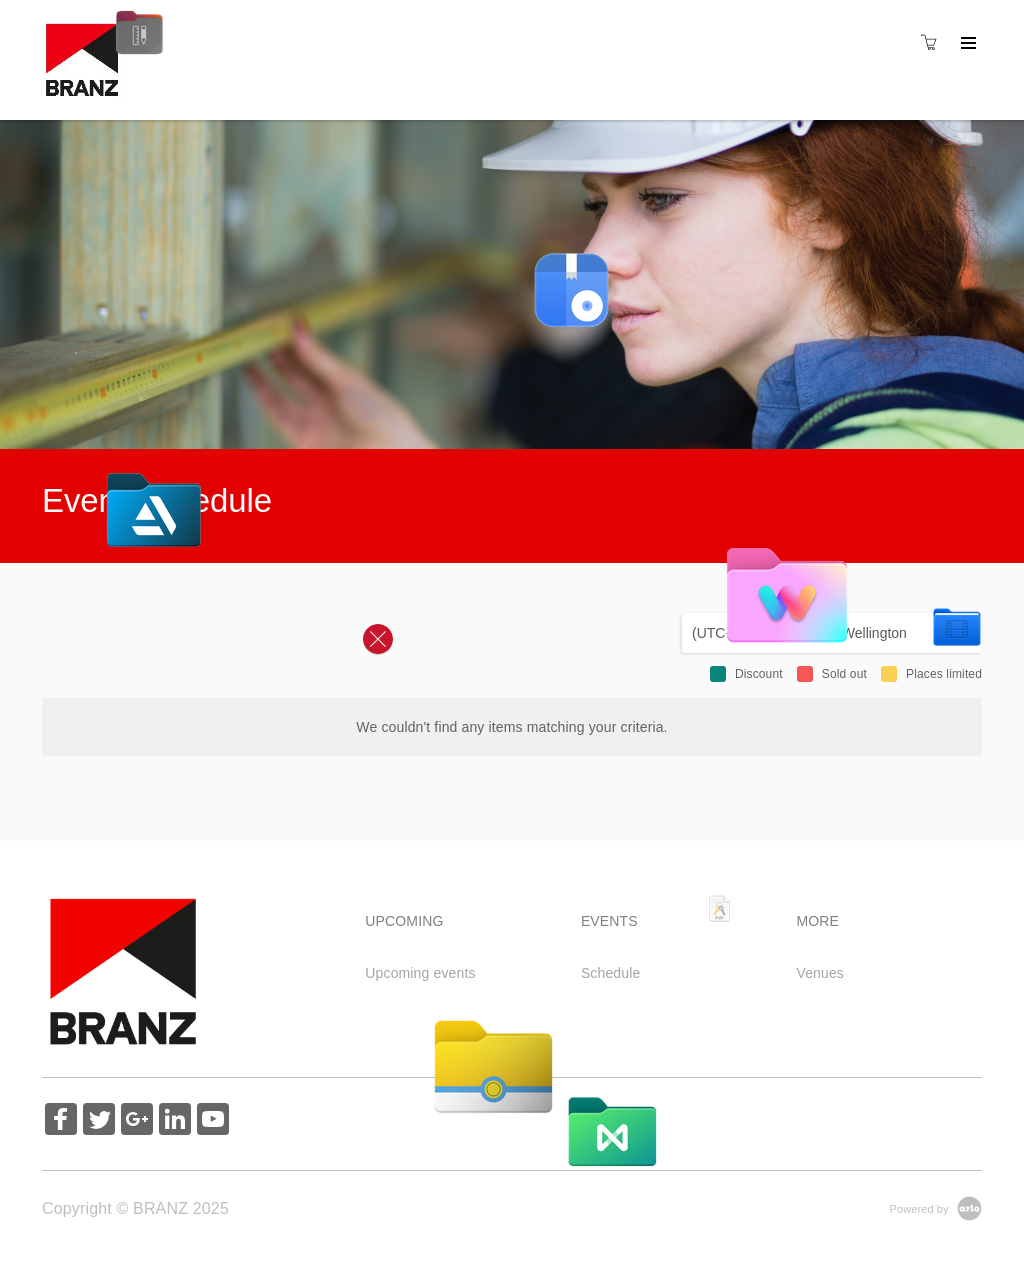 This screenshot has height=1286, width=1024. What do you see at coordinates (719, 908) in the screenshot?
I see `a PGP encryption key file` at bounding box center [719, 908].